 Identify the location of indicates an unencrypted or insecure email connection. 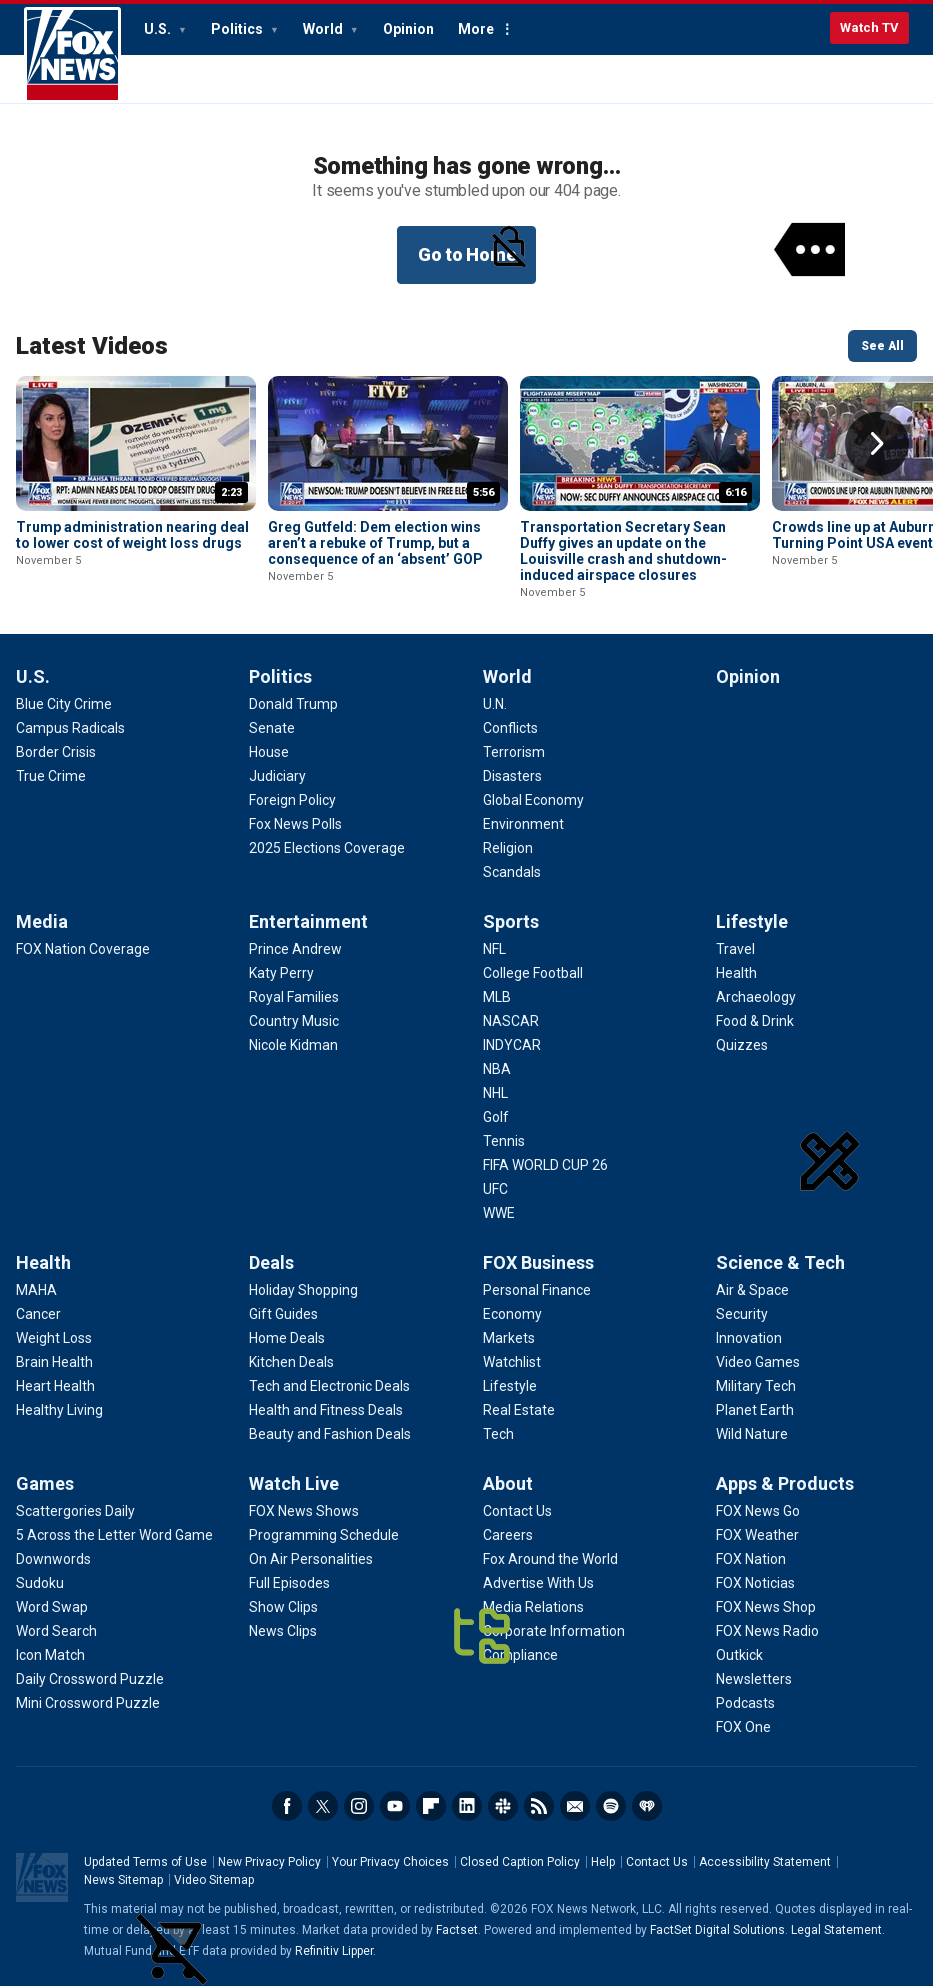
(509, 247).